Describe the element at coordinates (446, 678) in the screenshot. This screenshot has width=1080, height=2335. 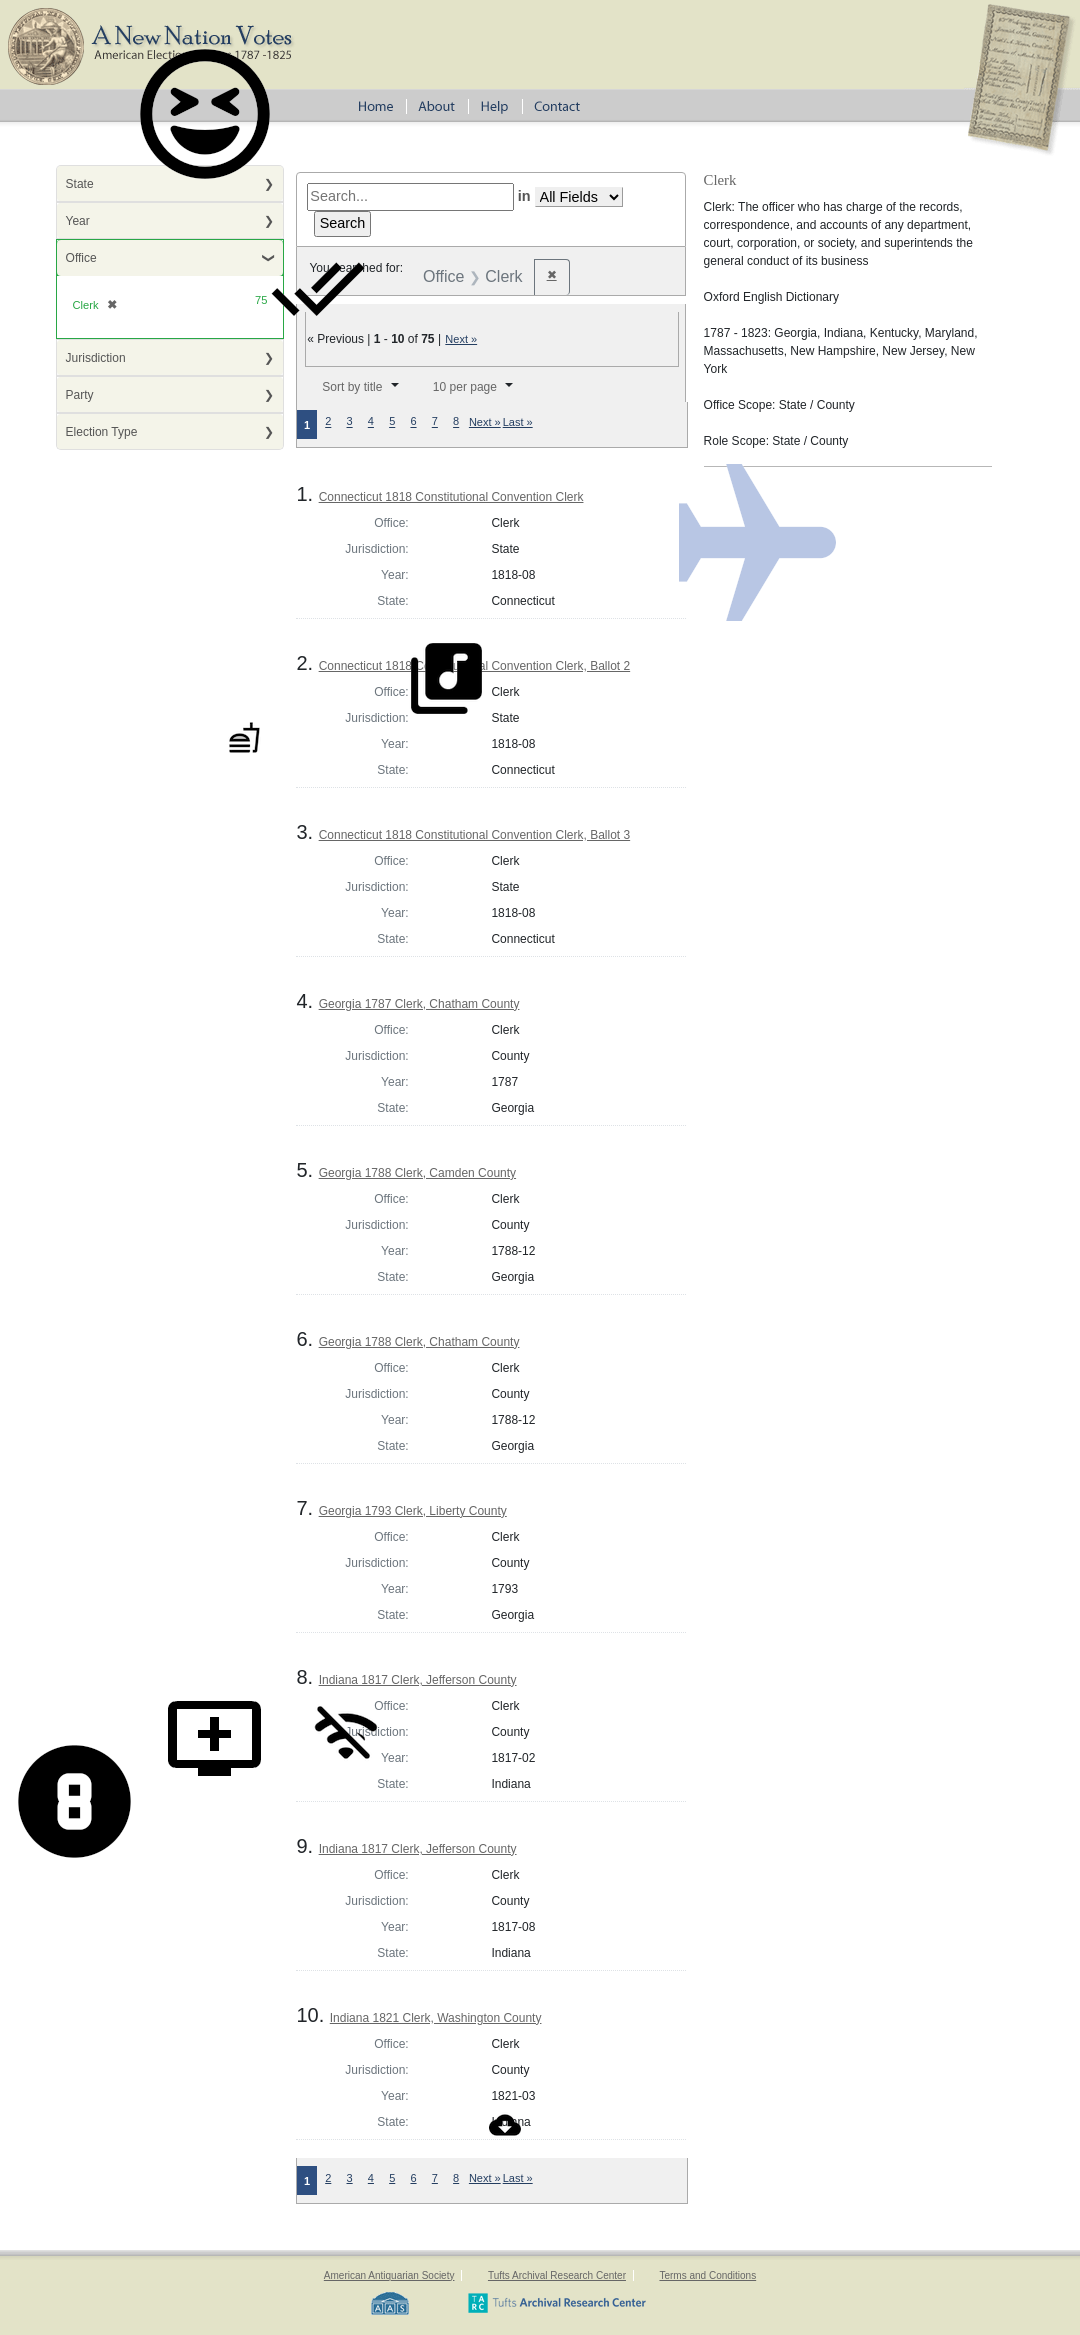
I see `access your music library` at that location.